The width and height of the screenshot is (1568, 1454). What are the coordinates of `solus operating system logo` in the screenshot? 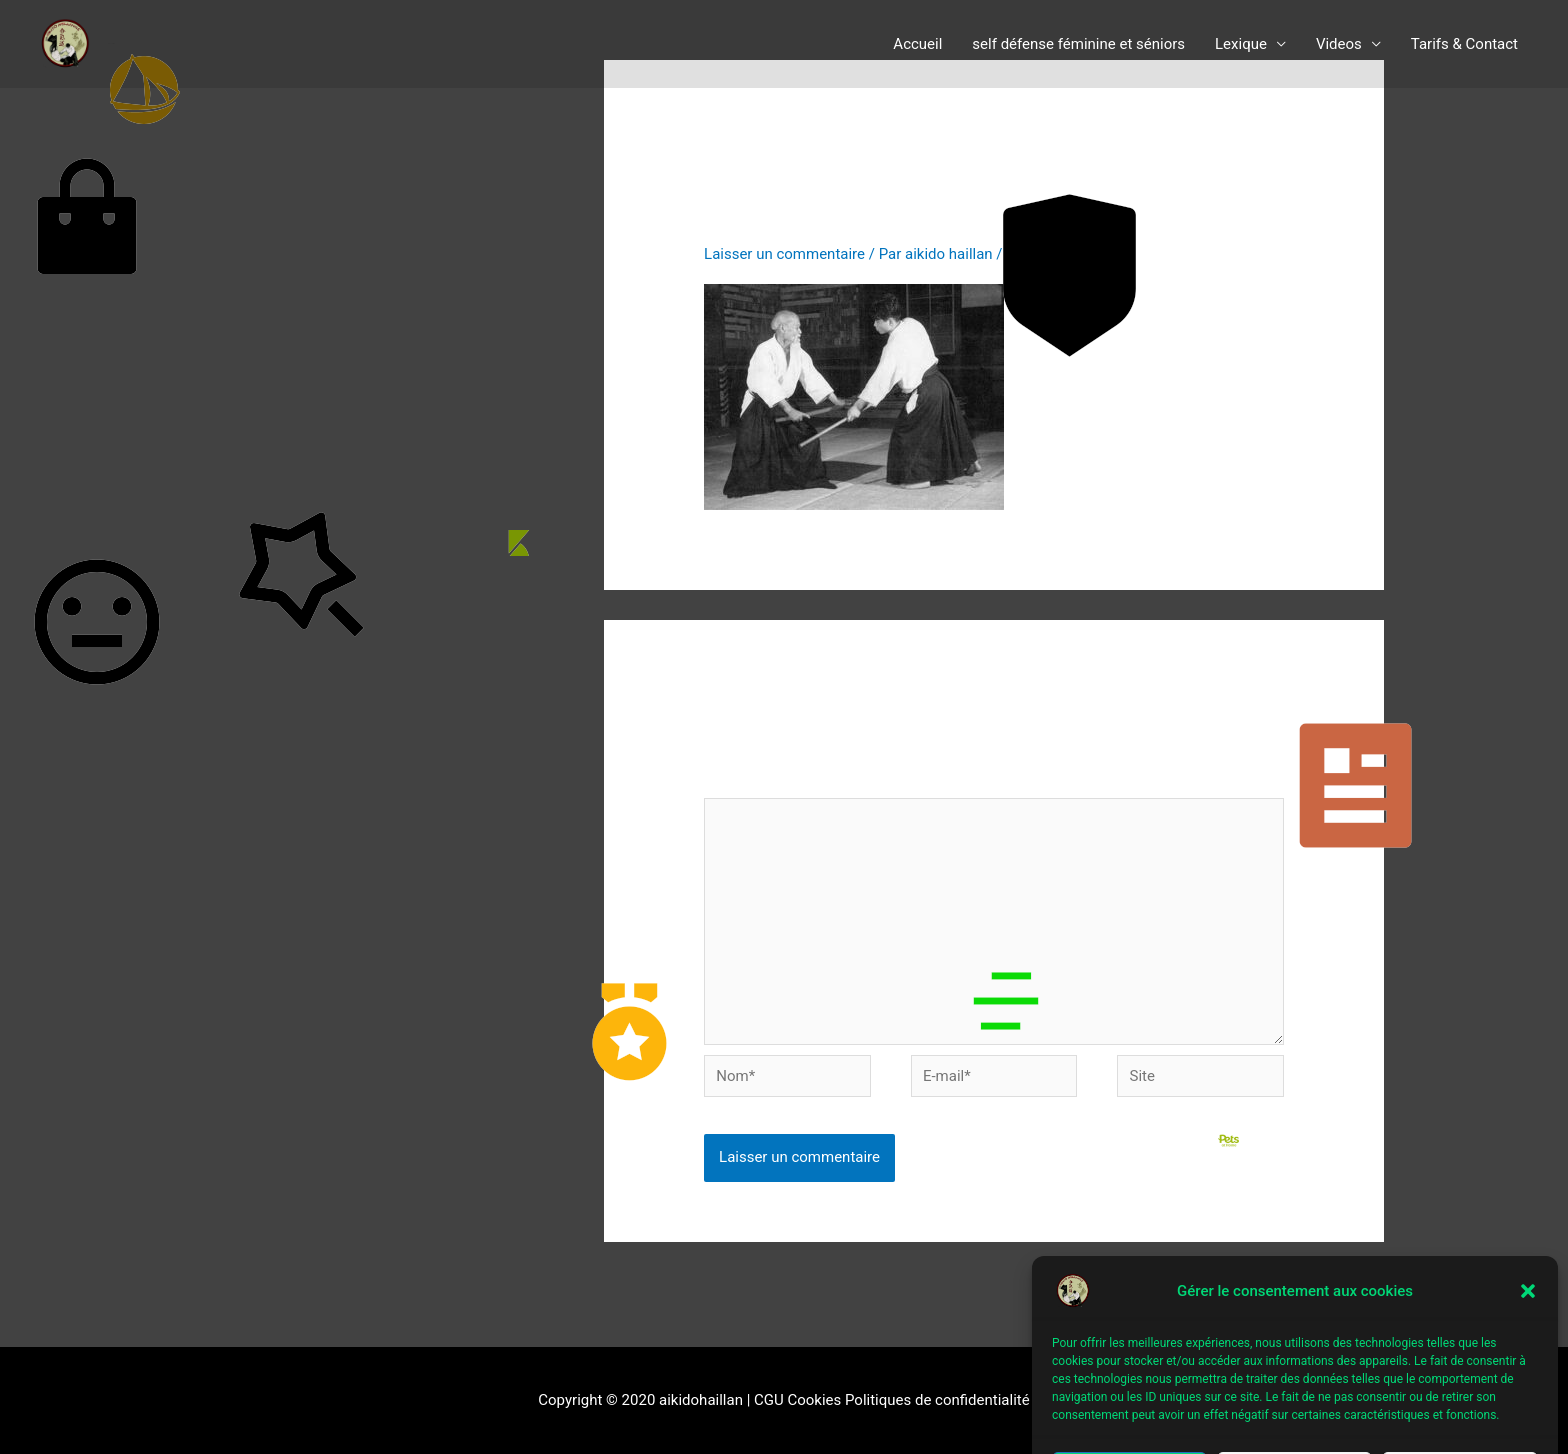 It's located at (145, 89).